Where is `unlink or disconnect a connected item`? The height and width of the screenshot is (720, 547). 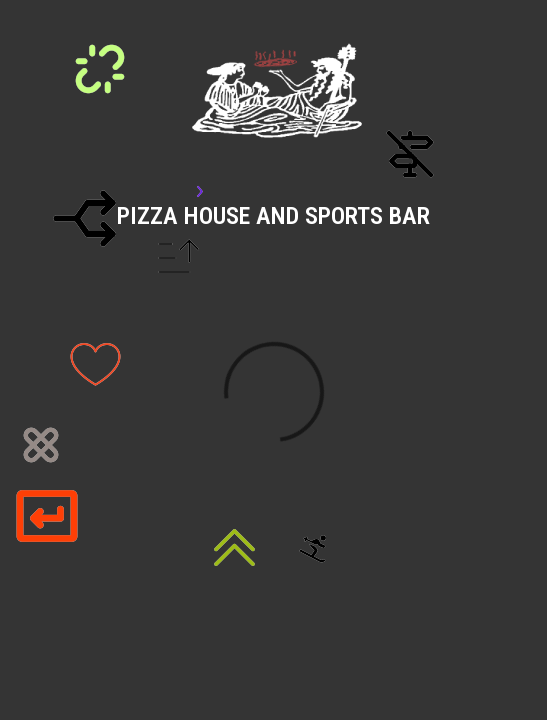 unlink or disconnect a connected item is located at coordinates (100, 69).